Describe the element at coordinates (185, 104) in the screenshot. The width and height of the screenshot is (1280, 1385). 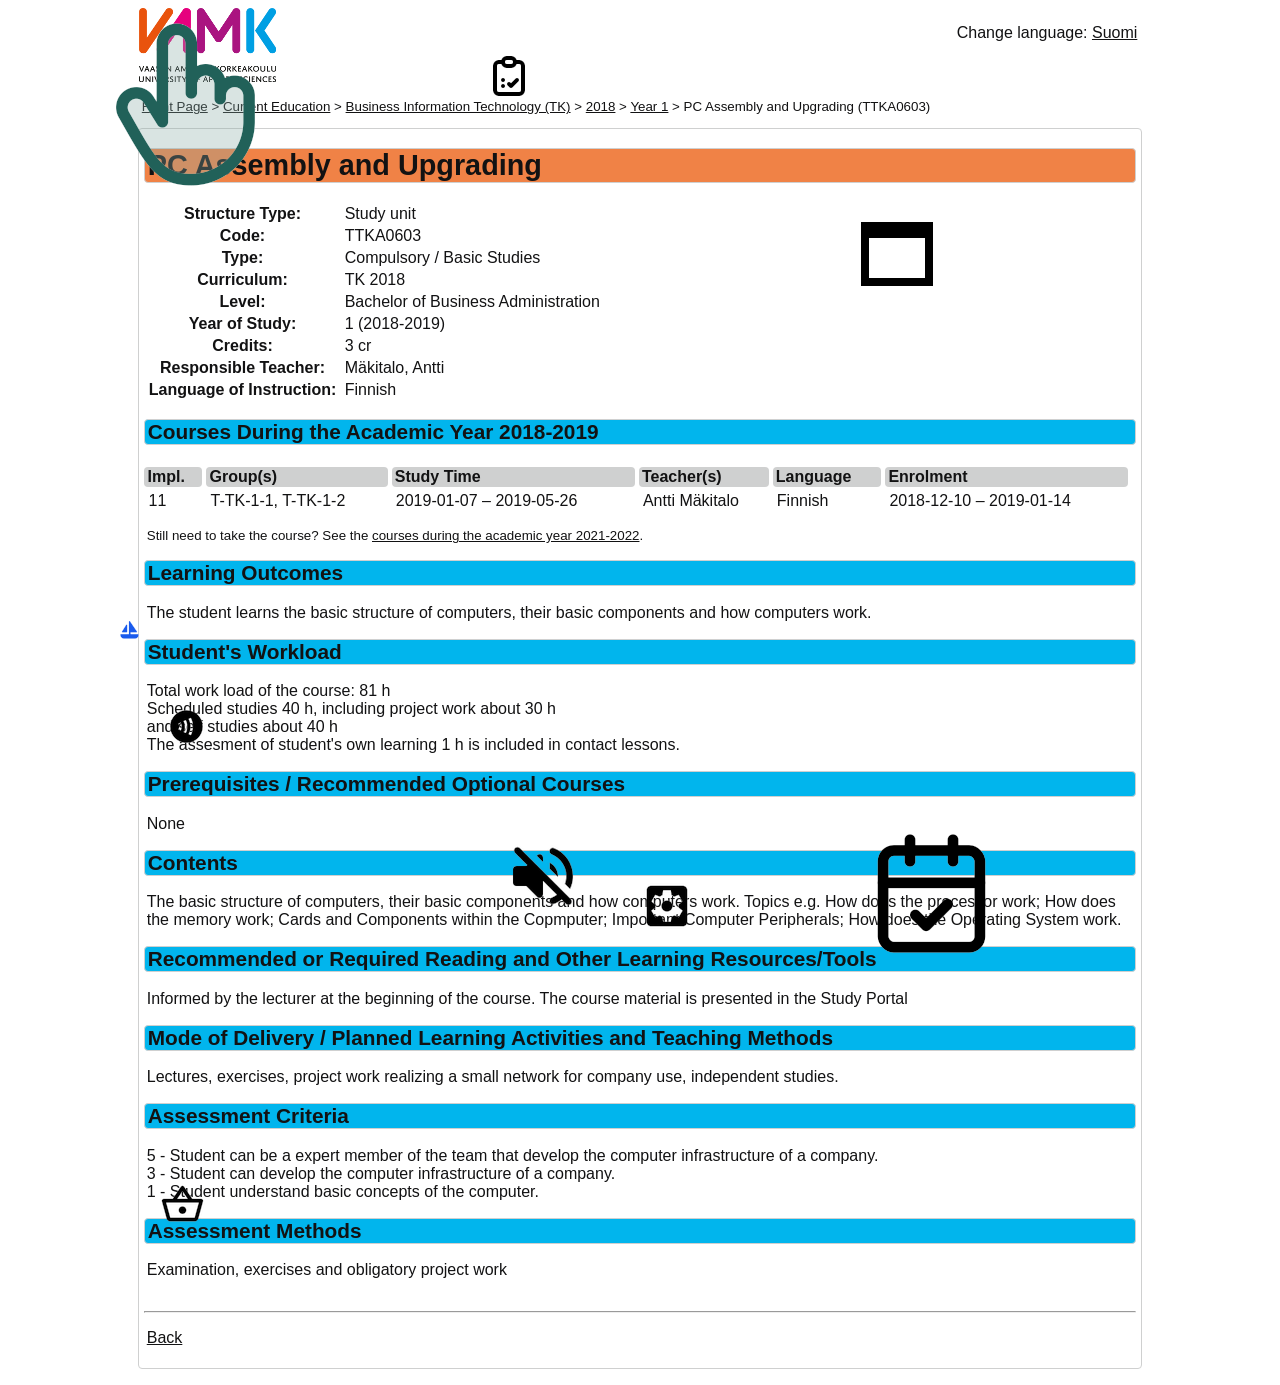
I see `tap or click to select an item` at that location.